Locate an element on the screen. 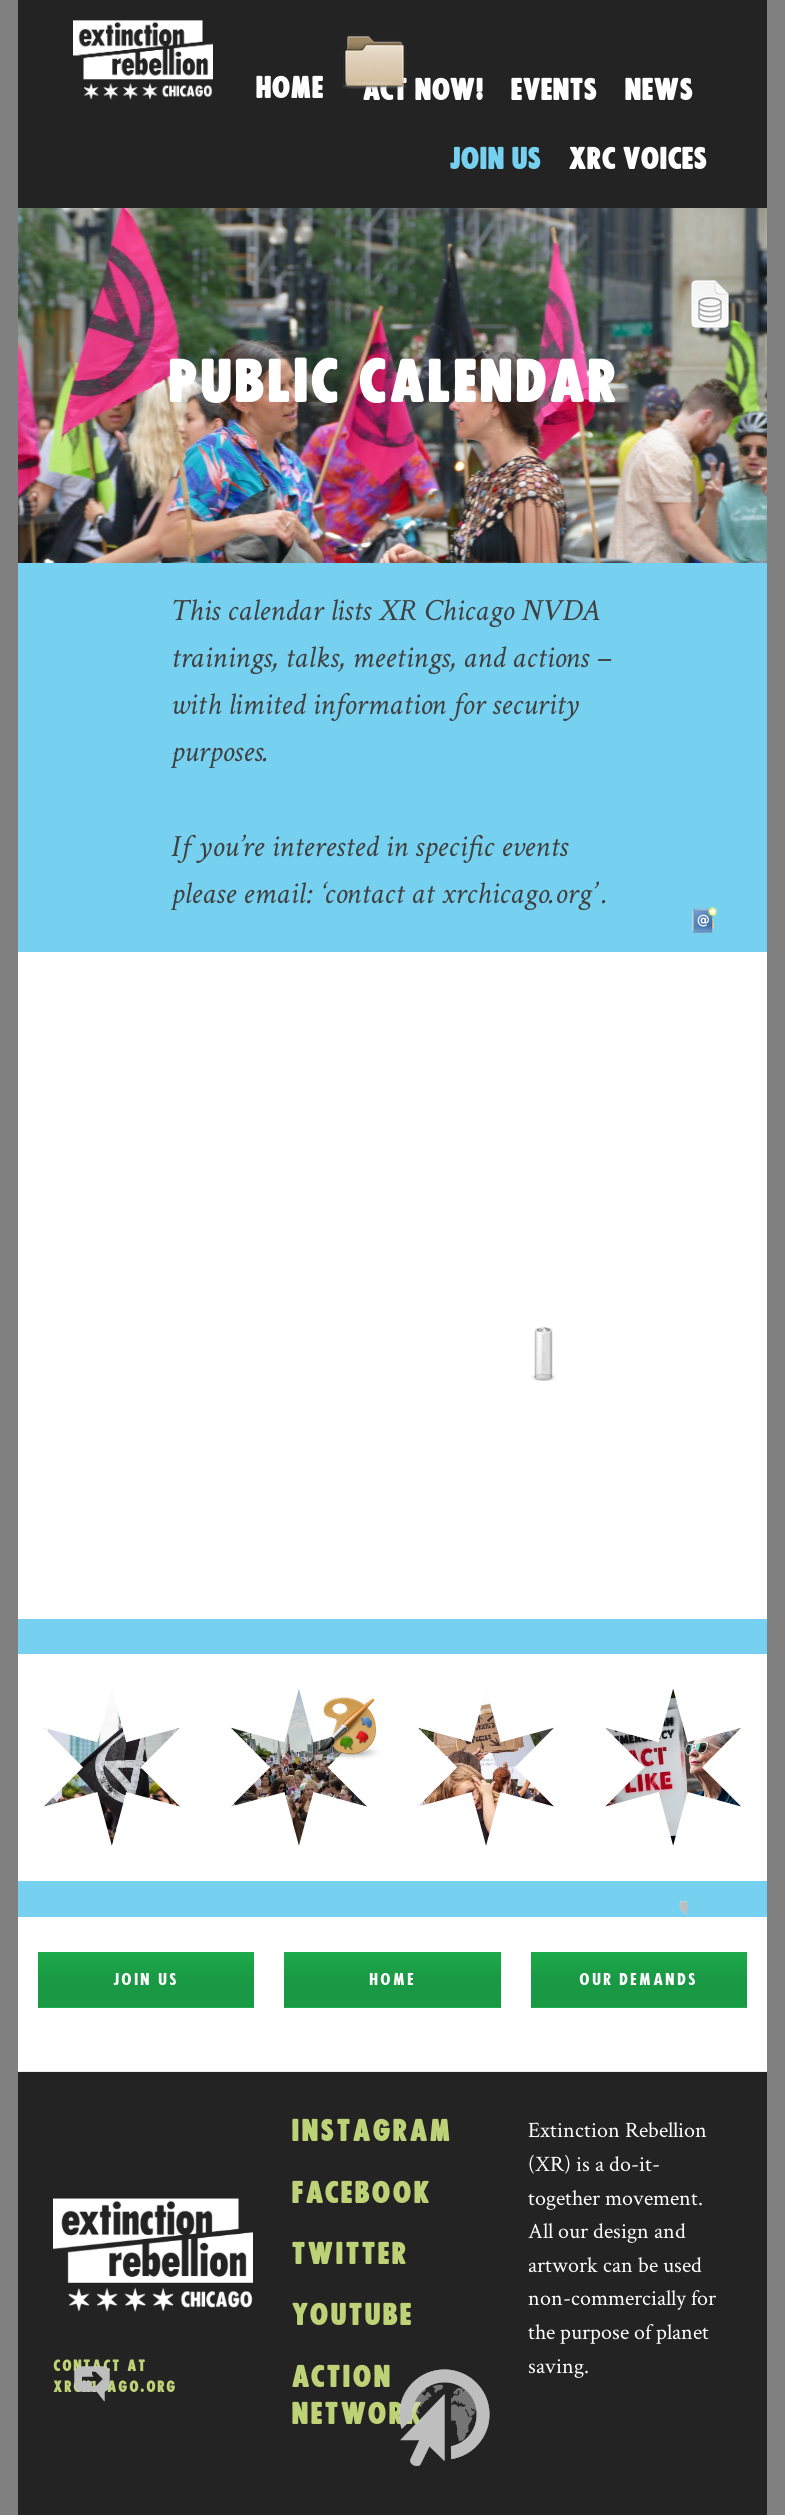 The height and width of the screenshot is (2515, 785). move selection cursor to end of text (right-to-left mode) is located at coordinates (683, 1908).